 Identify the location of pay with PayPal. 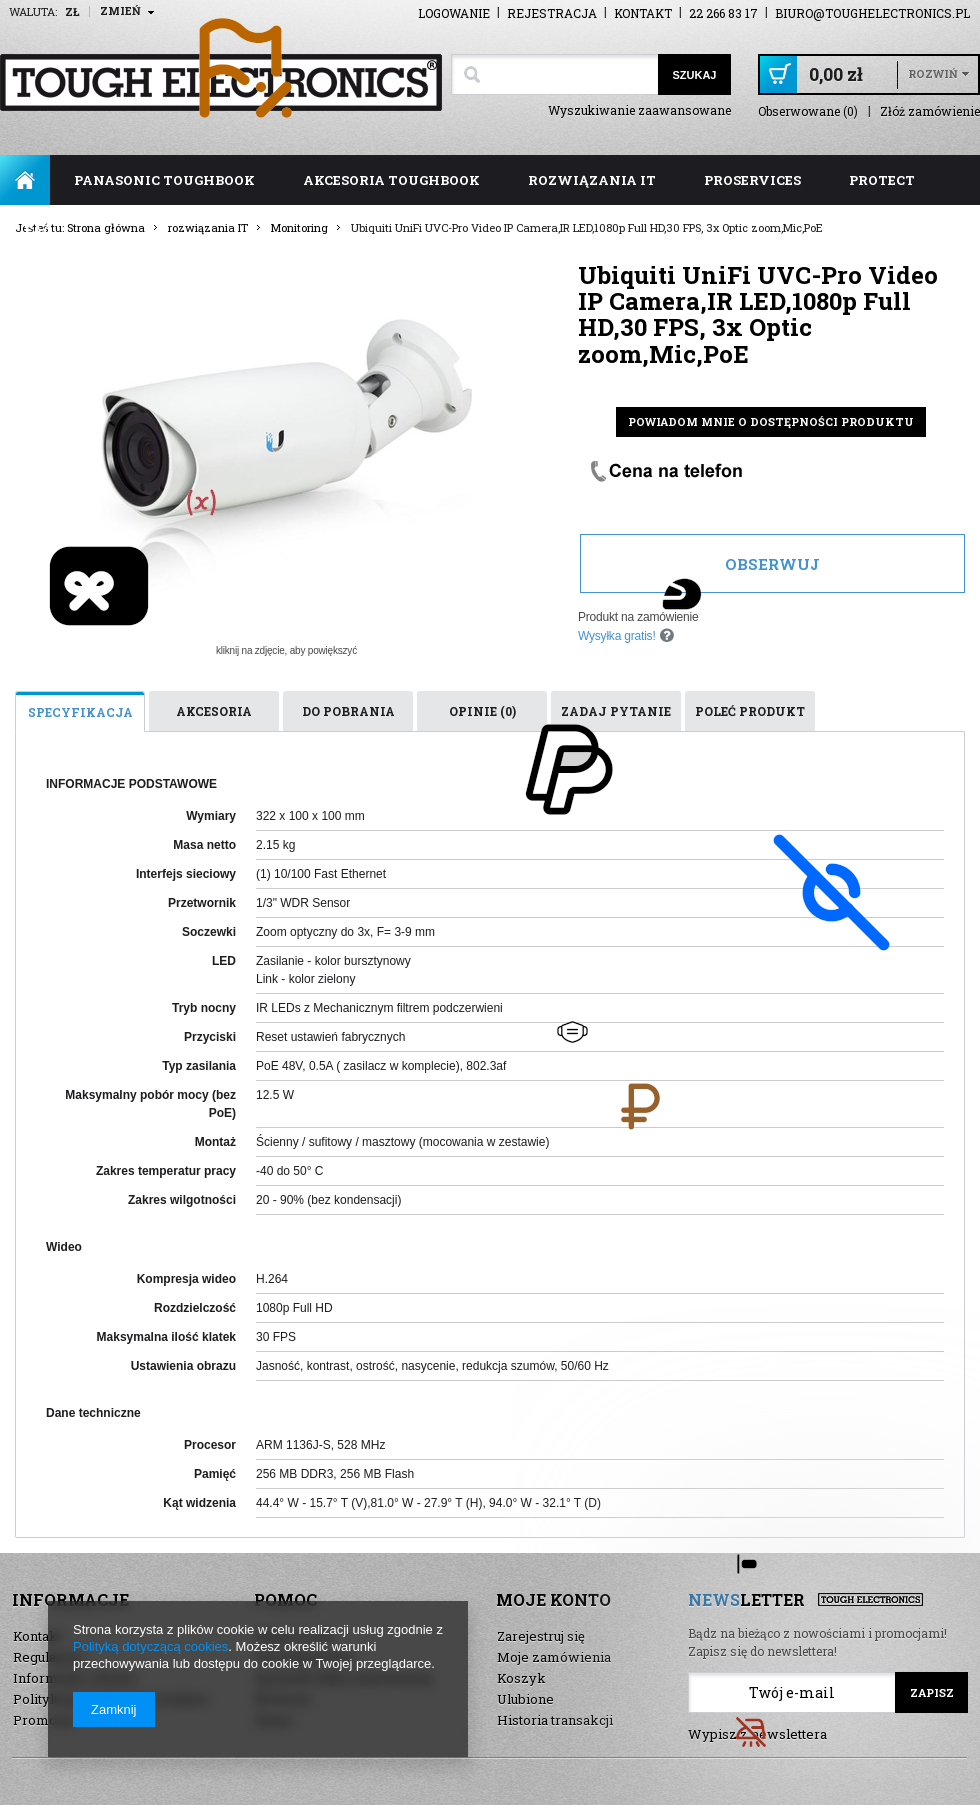
(567, 769).